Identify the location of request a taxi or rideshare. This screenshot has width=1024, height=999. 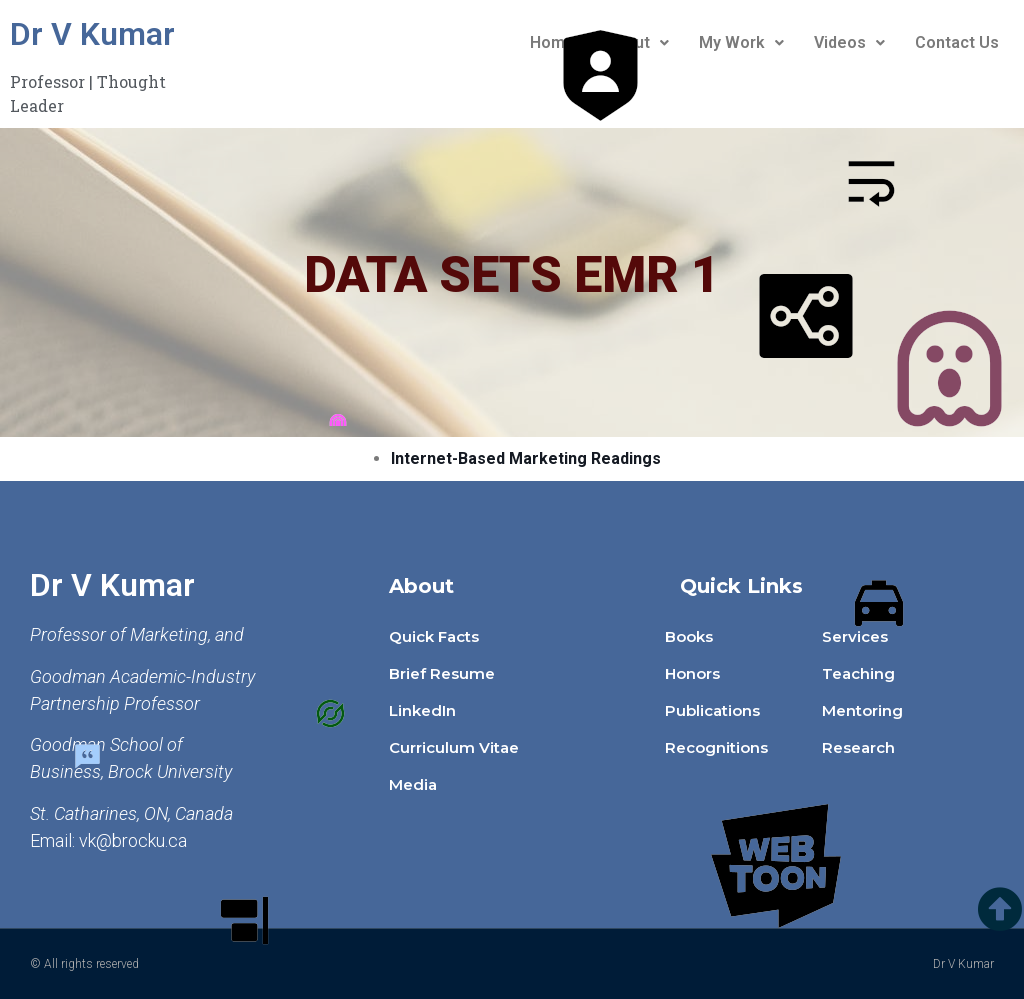
(879, 602).